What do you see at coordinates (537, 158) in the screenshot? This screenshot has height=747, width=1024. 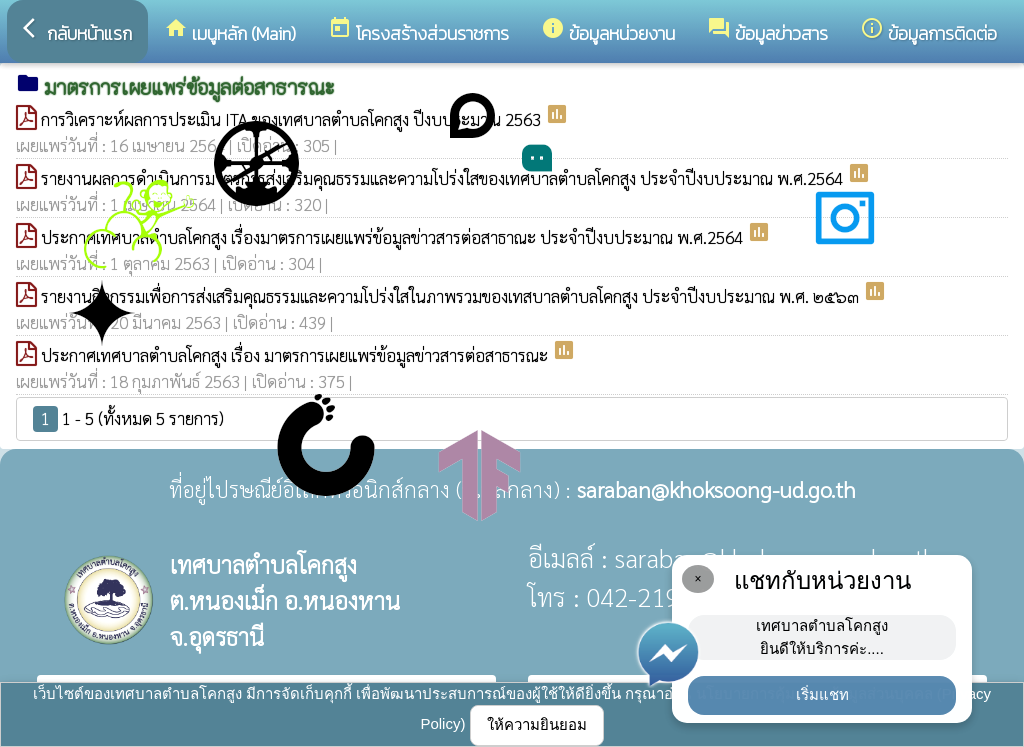 I see `open messaging or chat app` at bounding box center [537, 158].